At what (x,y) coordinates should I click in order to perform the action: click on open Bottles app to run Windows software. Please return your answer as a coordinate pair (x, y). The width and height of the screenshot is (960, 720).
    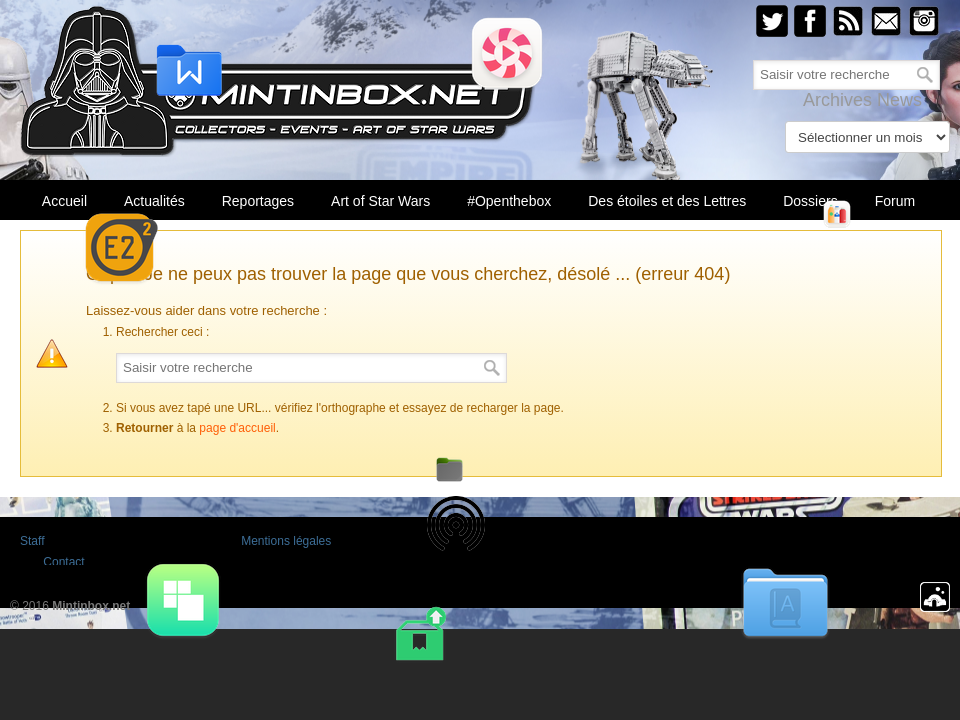
    Looking at the image, I should click on (837, 214).